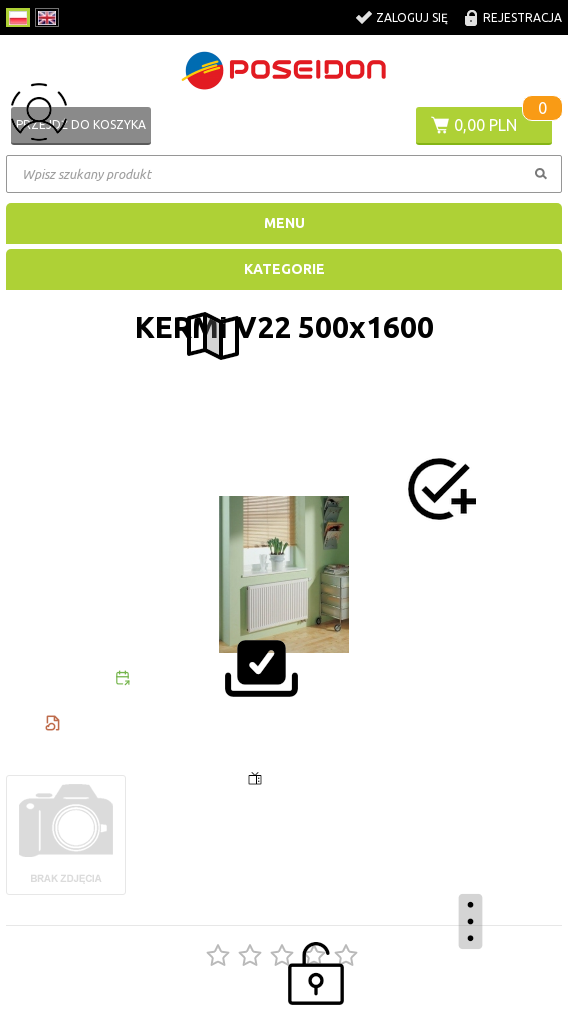  Describe the element at coordinates (470, 921) in the screenshot. I see `open more options menu` at that location.